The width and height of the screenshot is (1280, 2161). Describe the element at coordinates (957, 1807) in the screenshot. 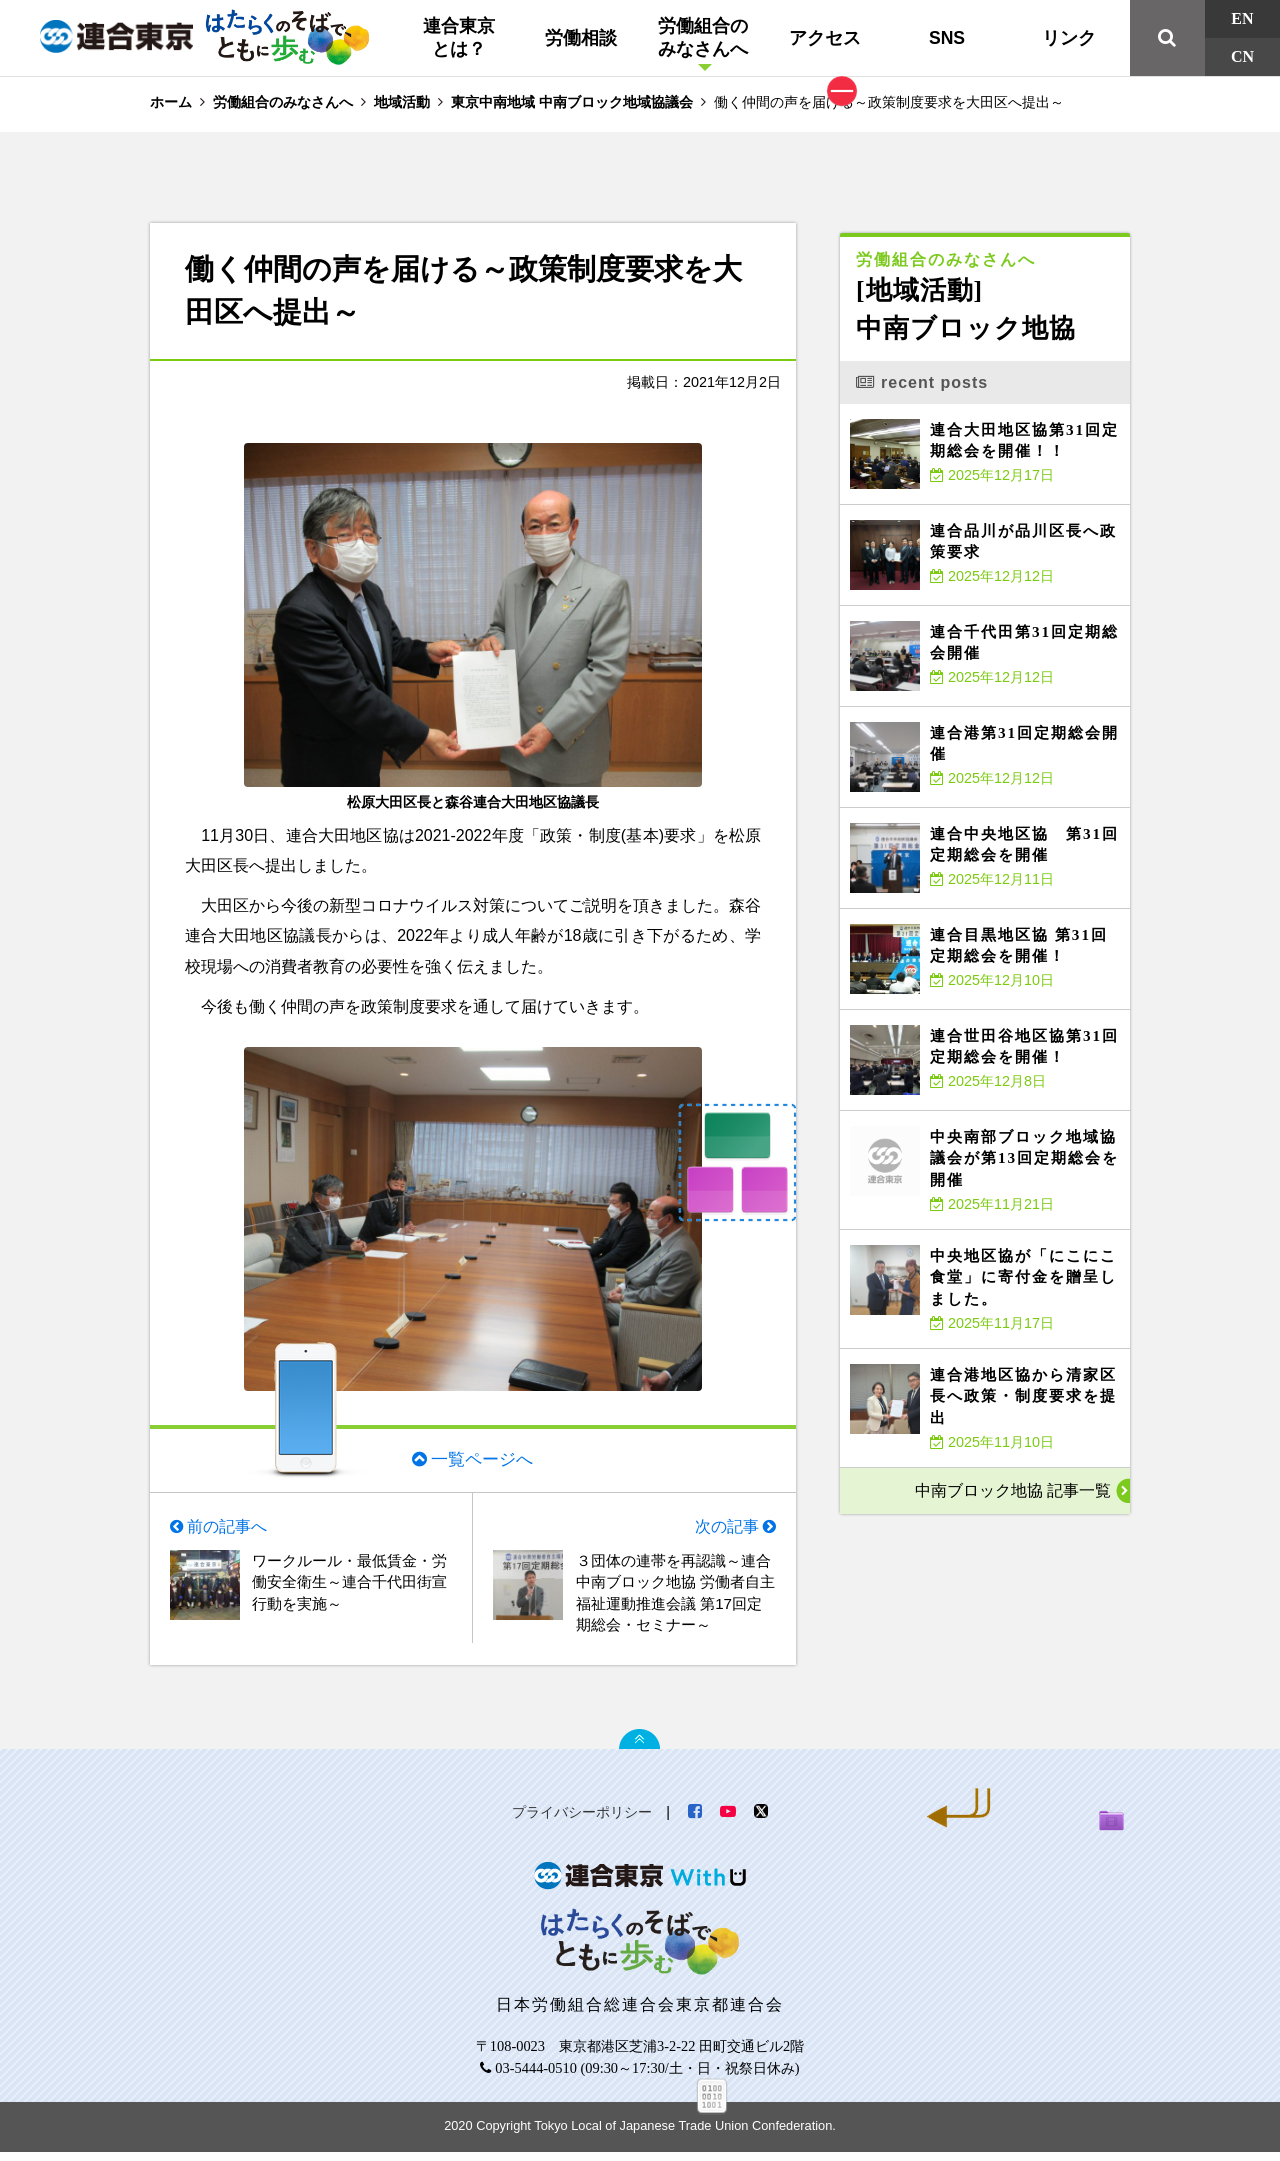

I see `reply to all recipients in an email thread` at that location.